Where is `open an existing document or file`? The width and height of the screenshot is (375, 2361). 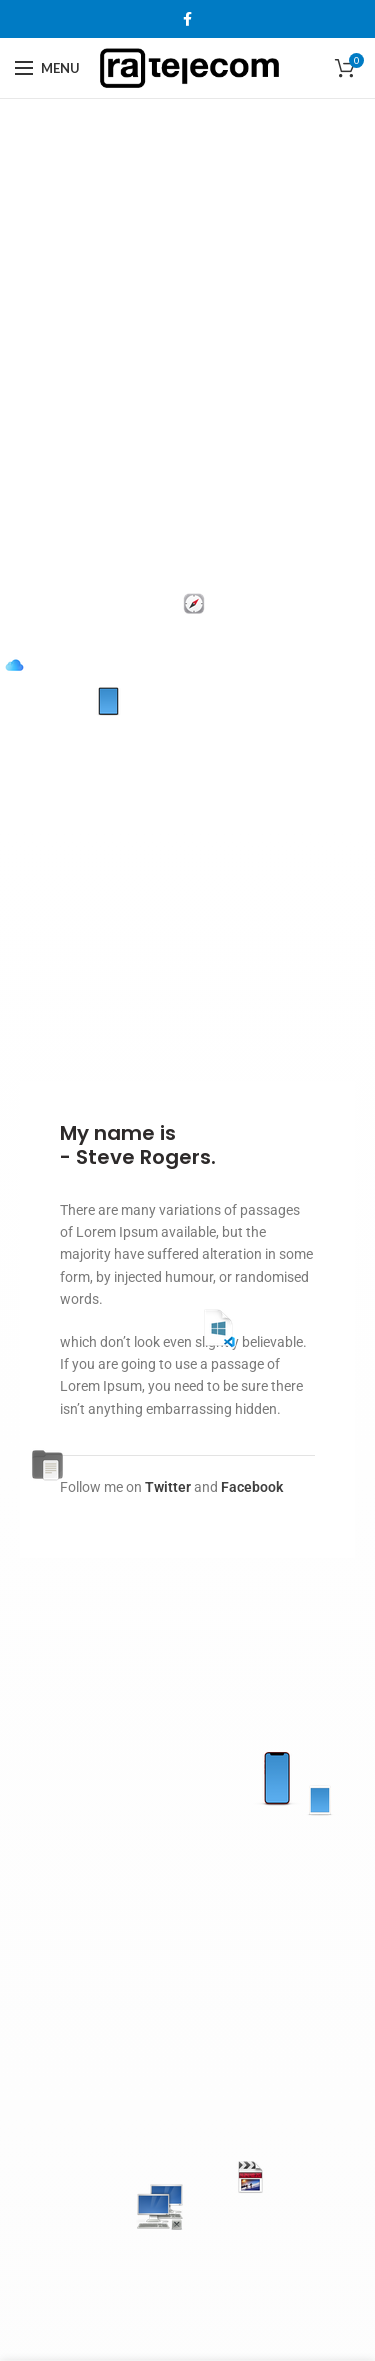 open an existing document or file is located at coordinates (47, 1464).